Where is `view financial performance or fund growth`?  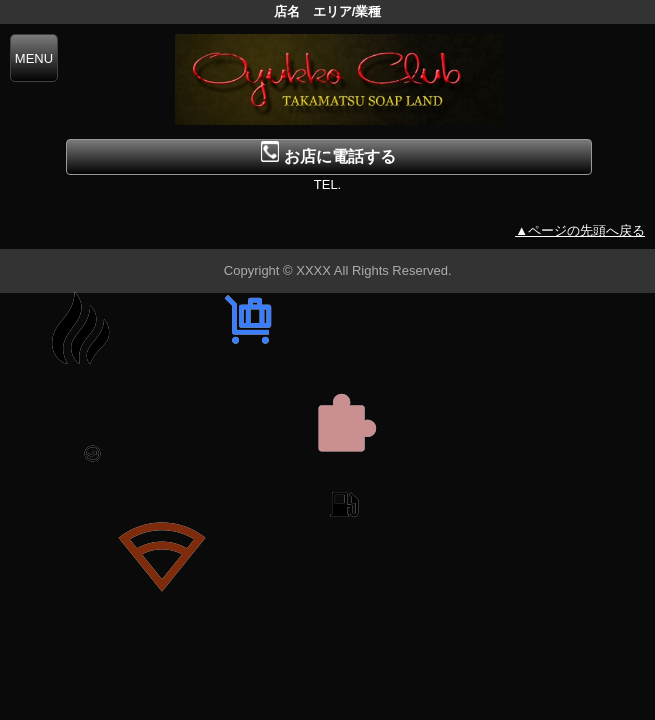
view financial performance or fund growth is located at coordinates (92, 453).